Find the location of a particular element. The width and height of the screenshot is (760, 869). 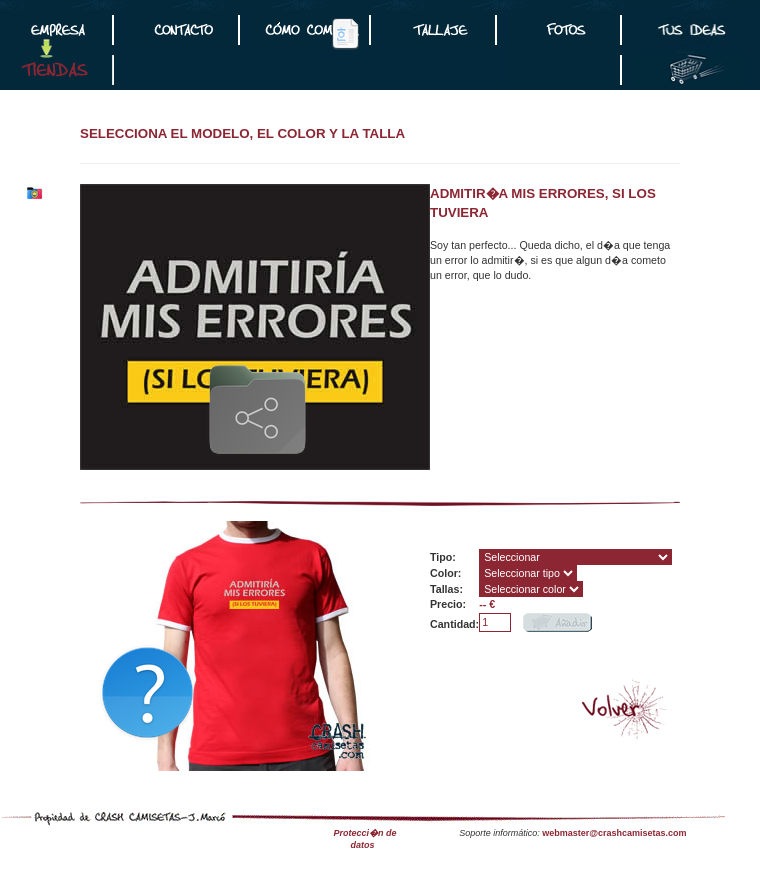

open help documentation is located at coordinates (147, 692).